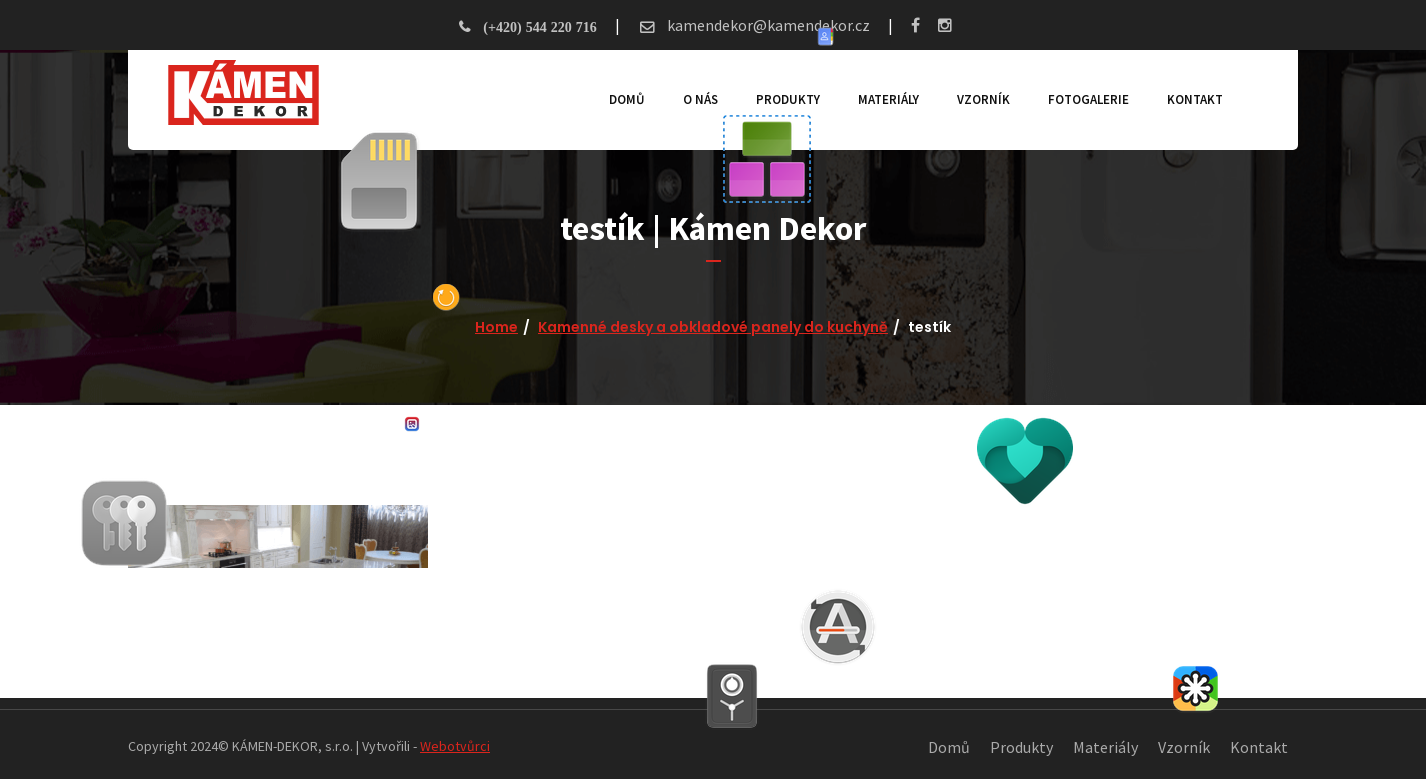  I want to click on reboot or restart the system, so click(446, 297).